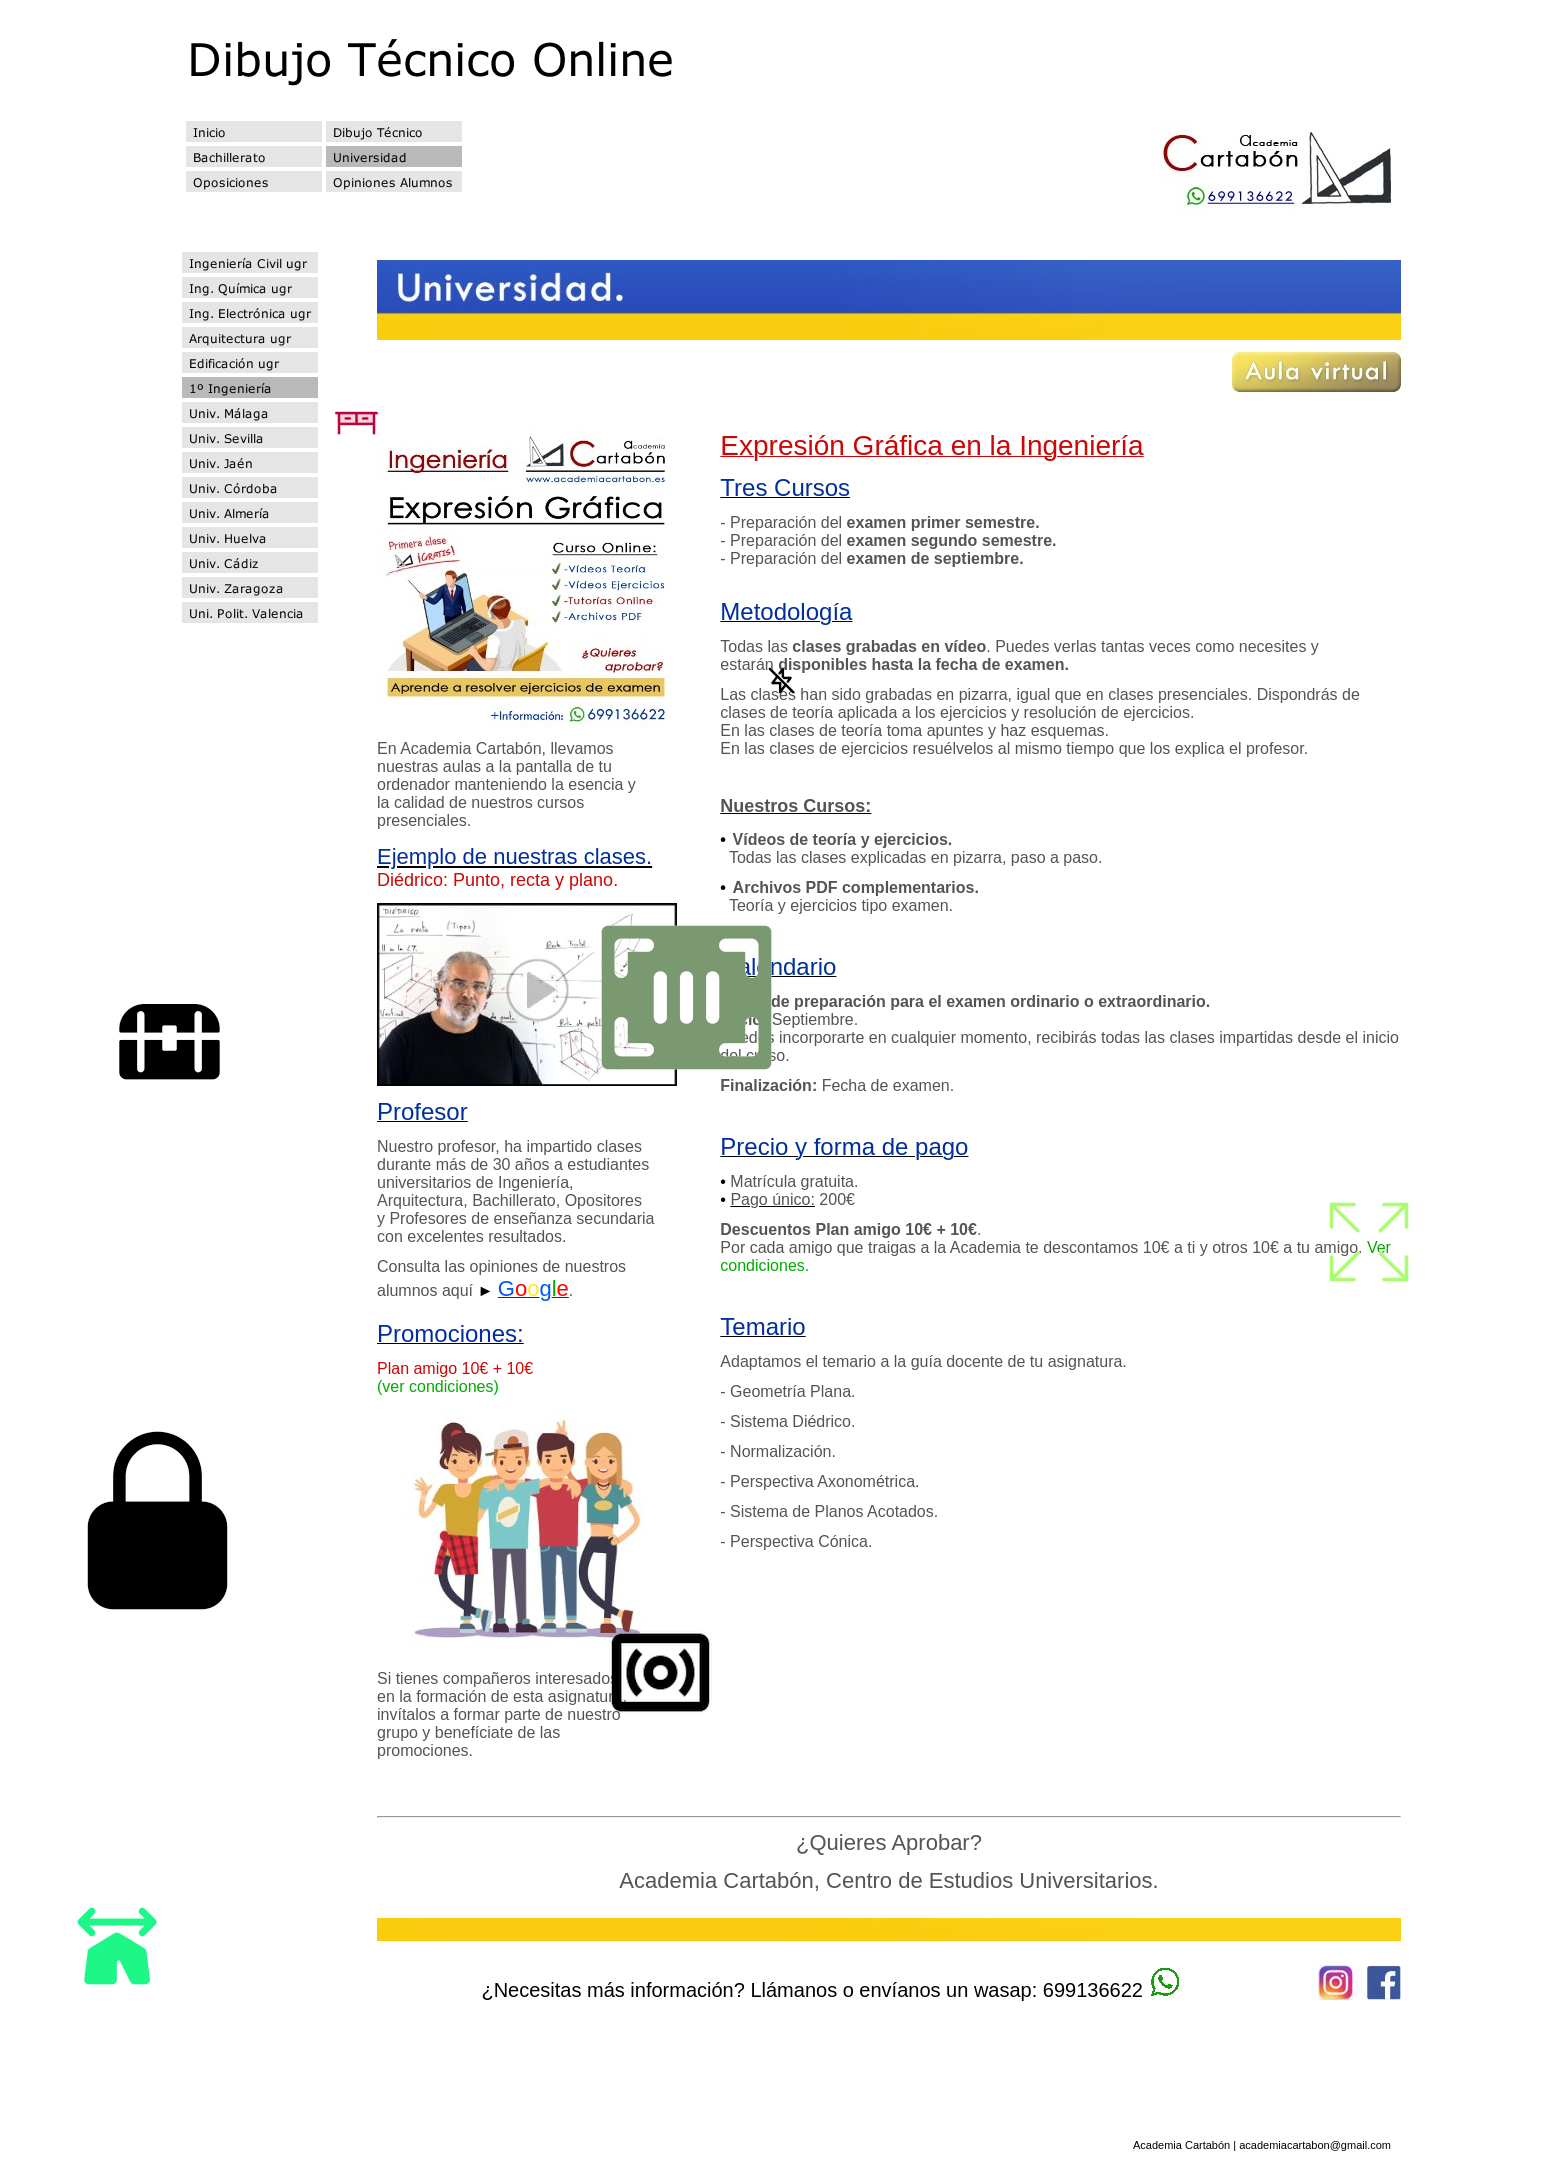  I want to click on access your rewards or collectibles, so click(169, 1043).